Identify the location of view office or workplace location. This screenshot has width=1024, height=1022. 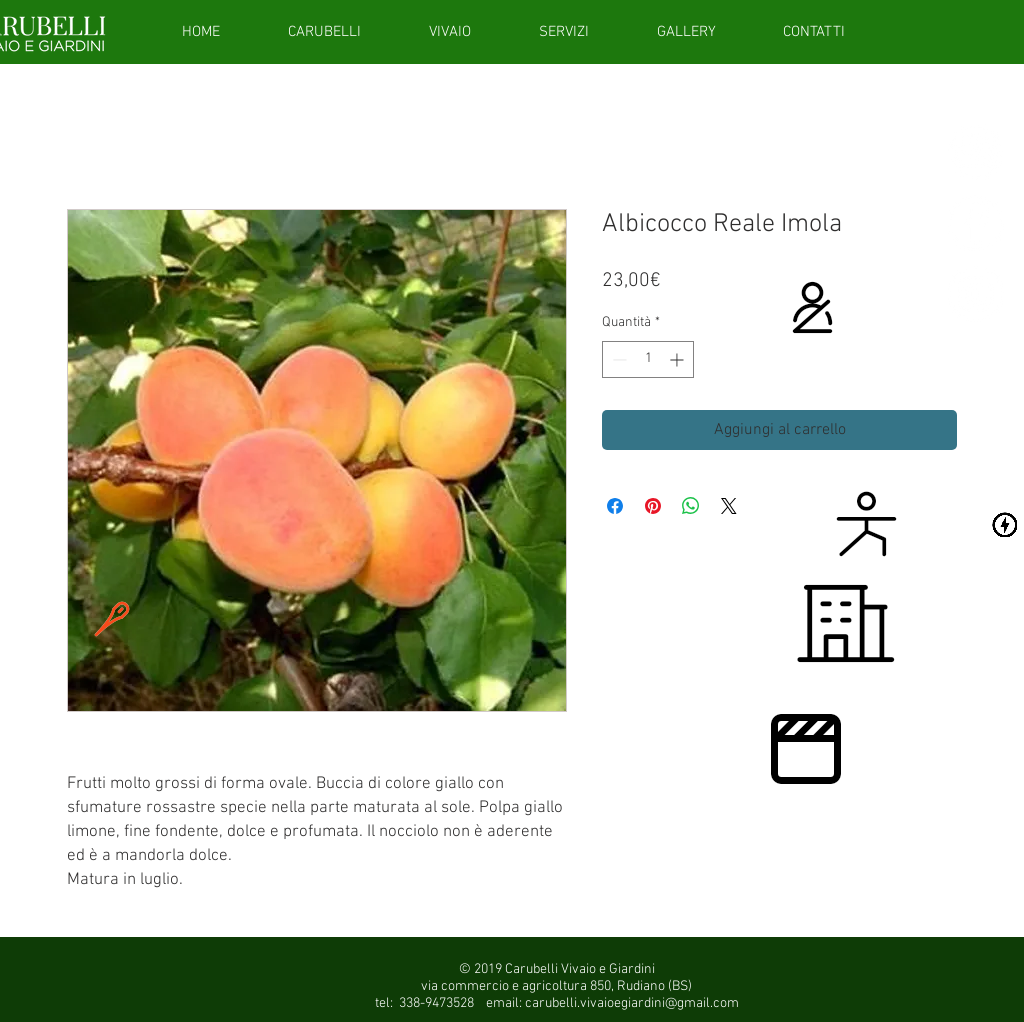
(842, 623).